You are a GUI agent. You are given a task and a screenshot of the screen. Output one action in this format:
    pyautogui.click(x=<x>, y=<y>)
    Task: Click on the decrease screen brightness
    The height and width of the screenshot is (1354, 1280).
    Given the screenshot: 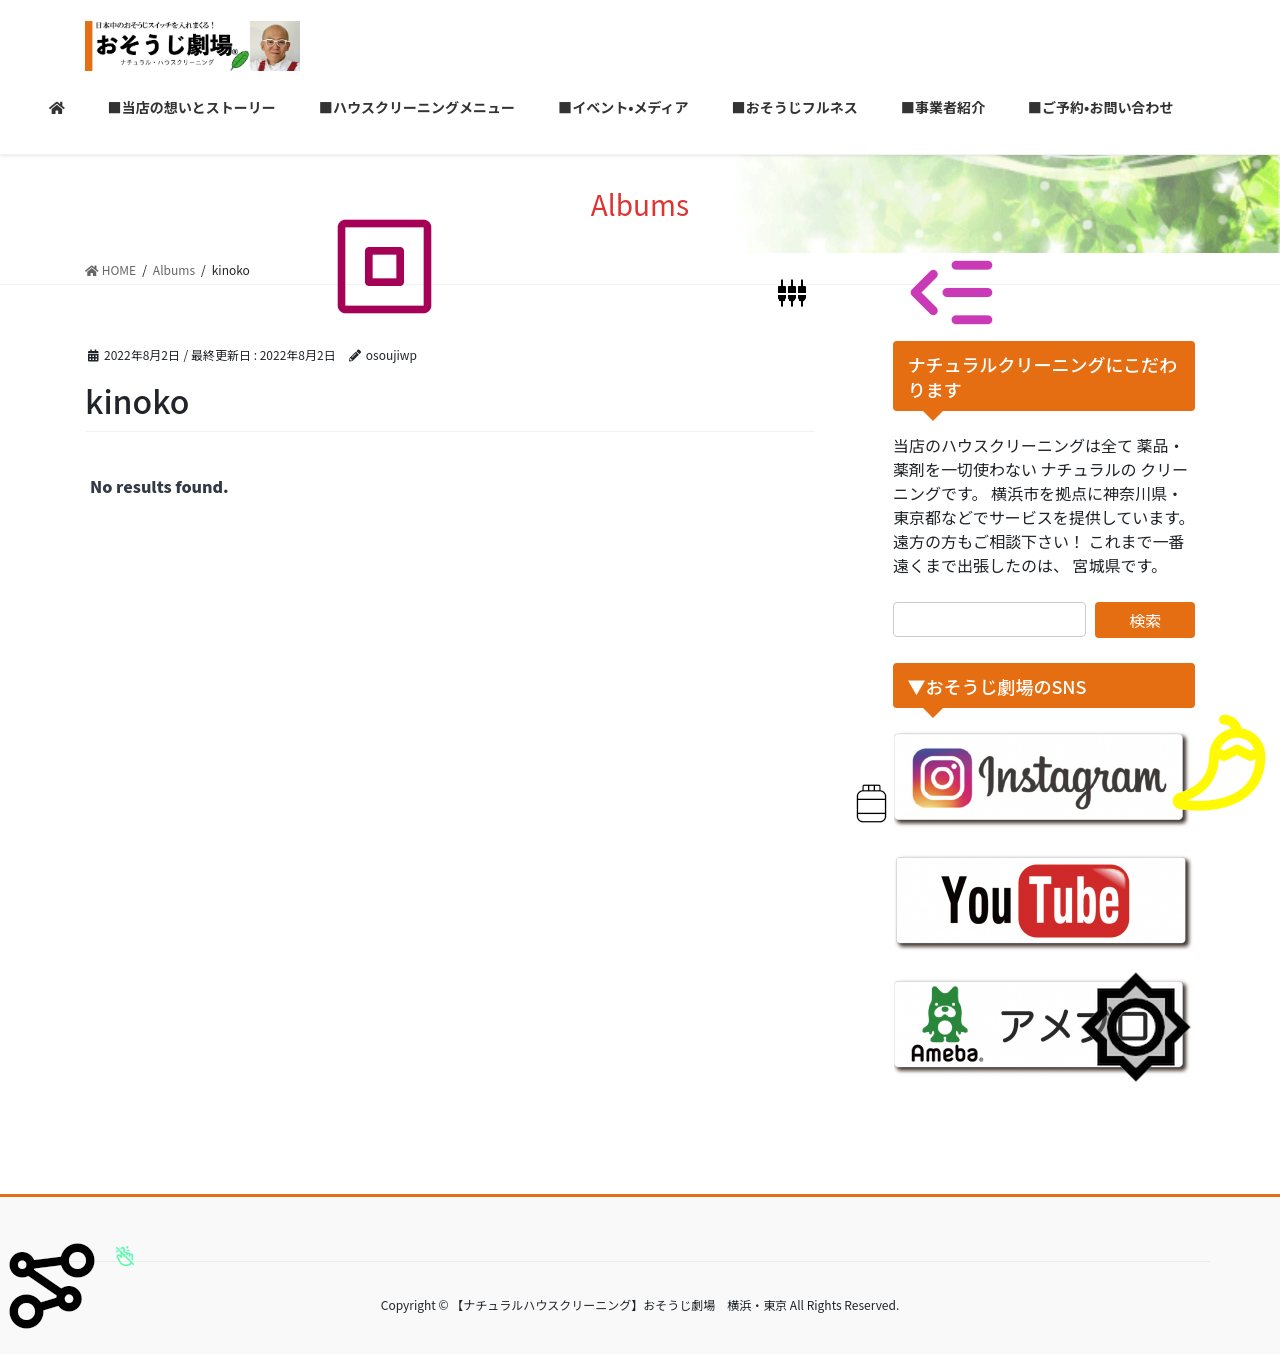 What is the action you would take?
    pyautogui.click(x=1136, y=1027)
    